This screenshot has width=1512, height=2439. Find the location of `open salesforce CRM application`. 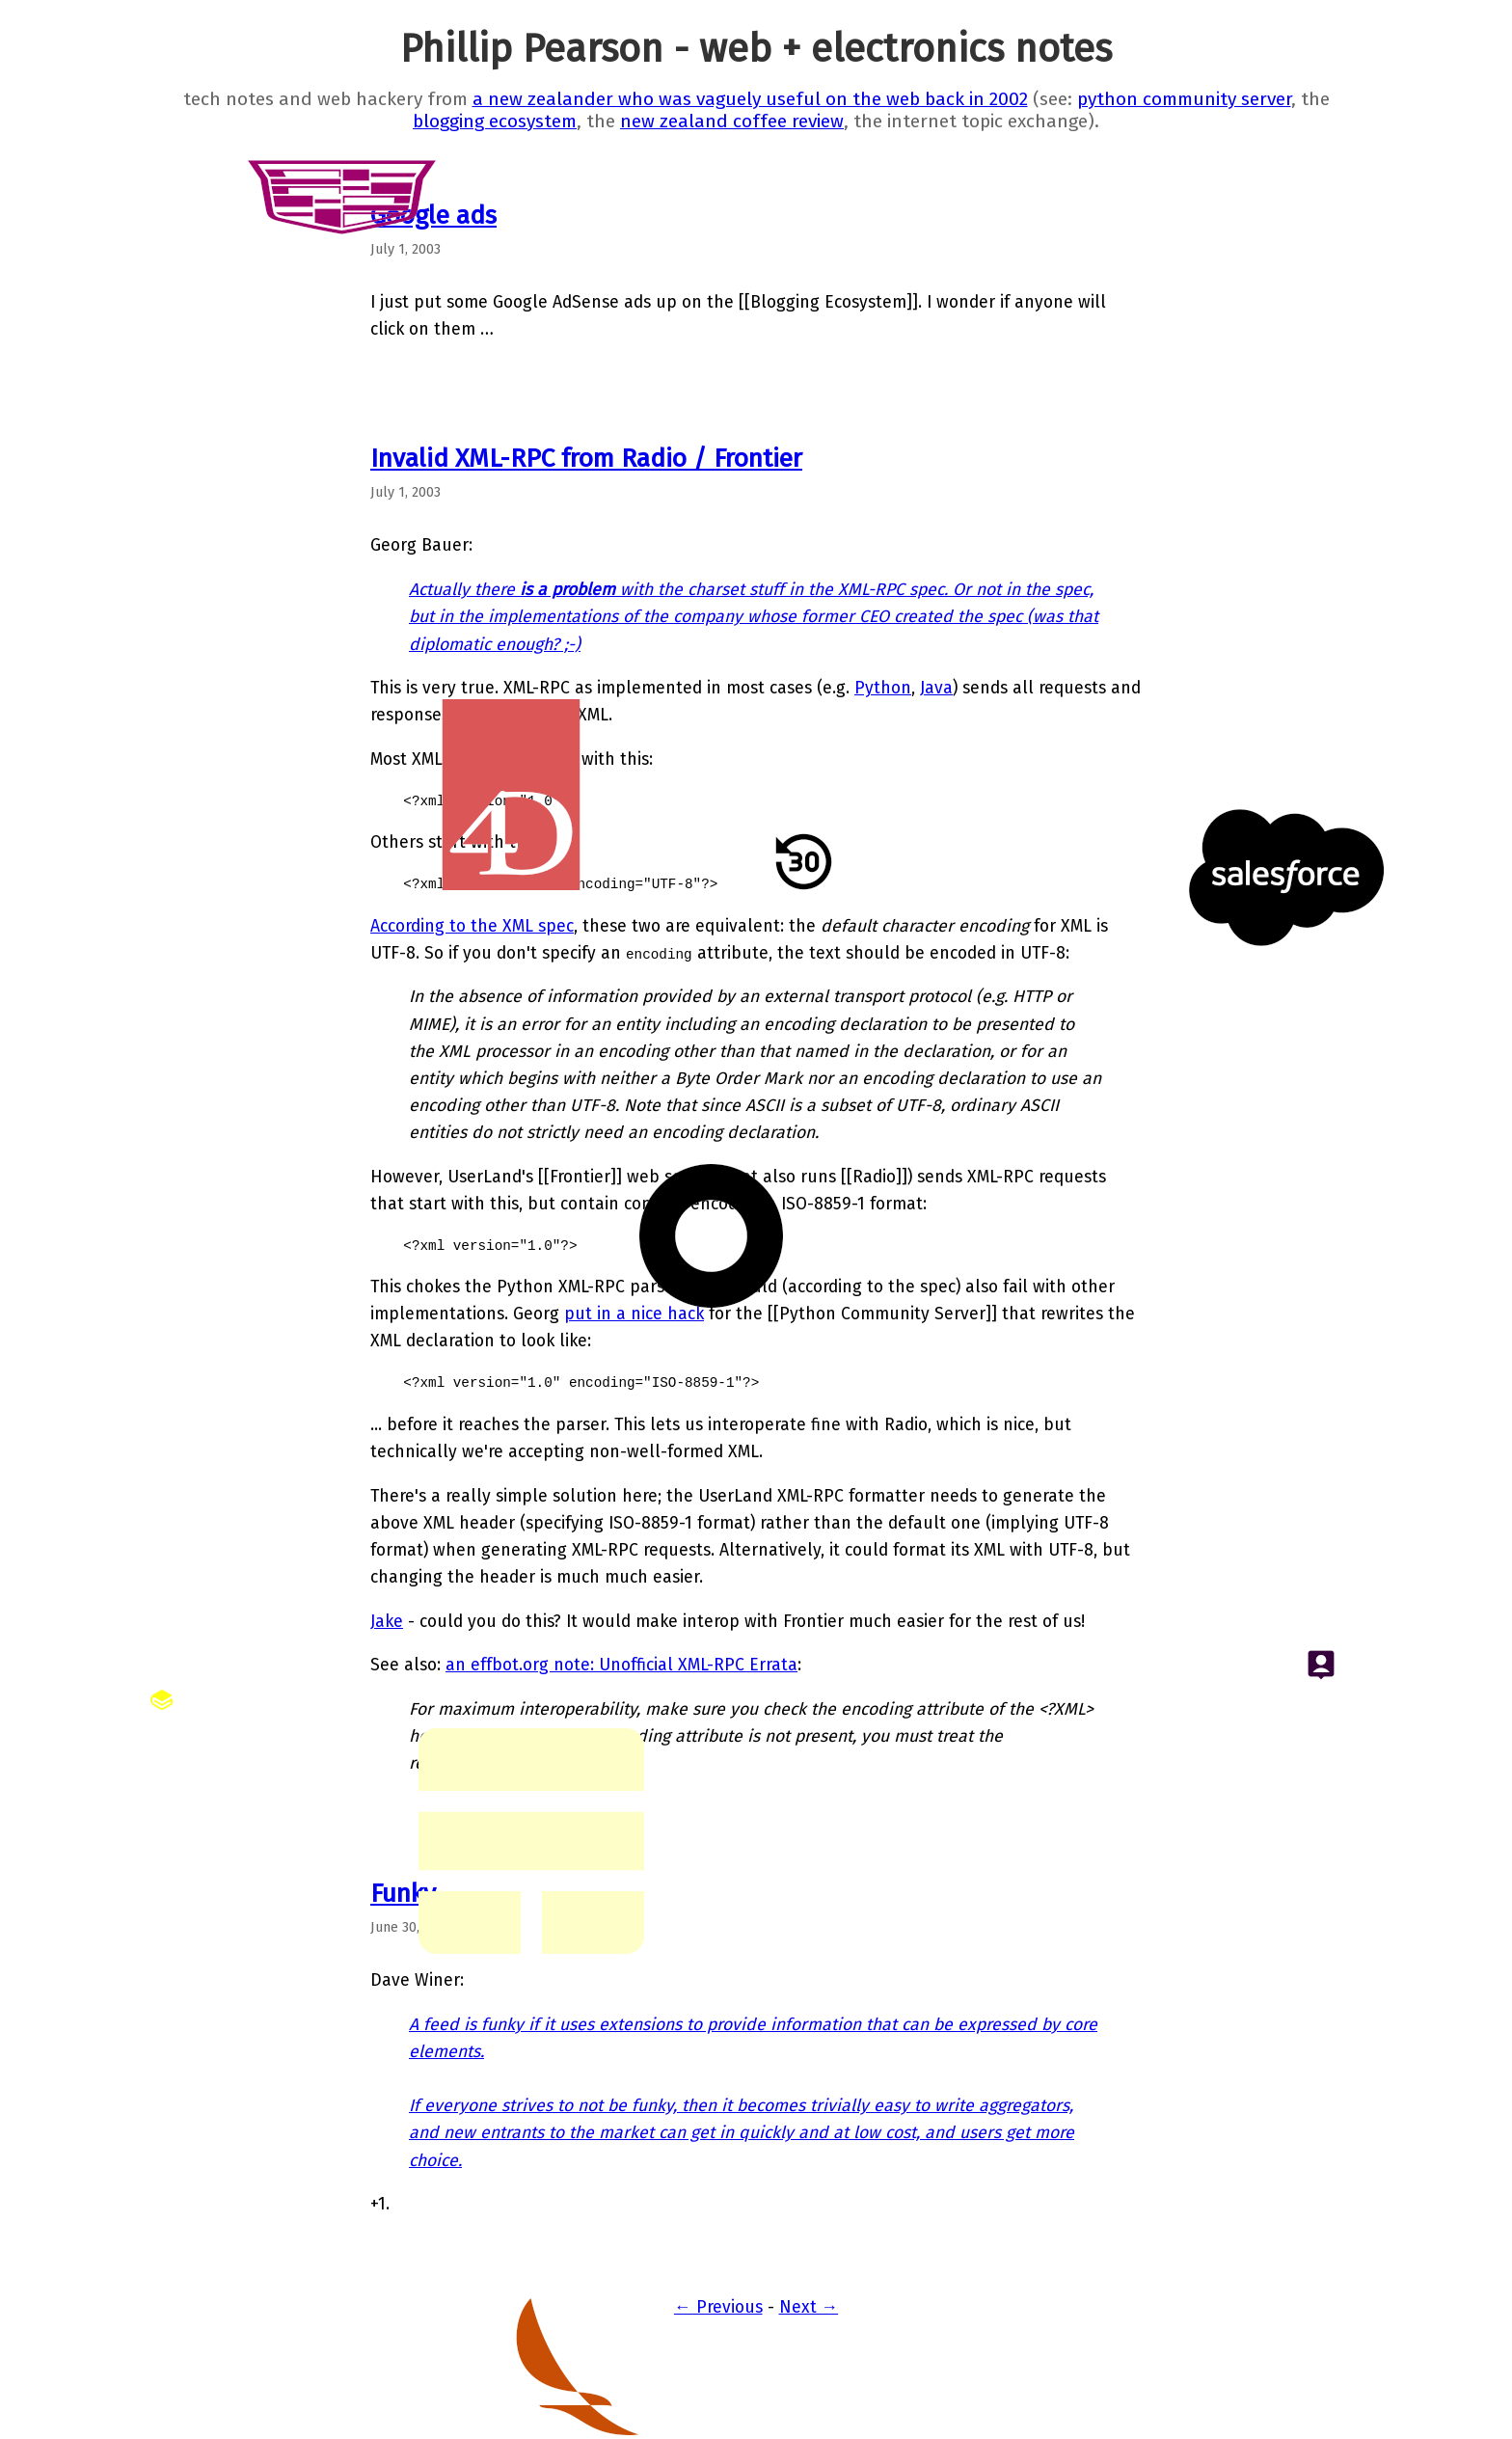

open salesforce CRM application is located at coordinates (1286, 878).